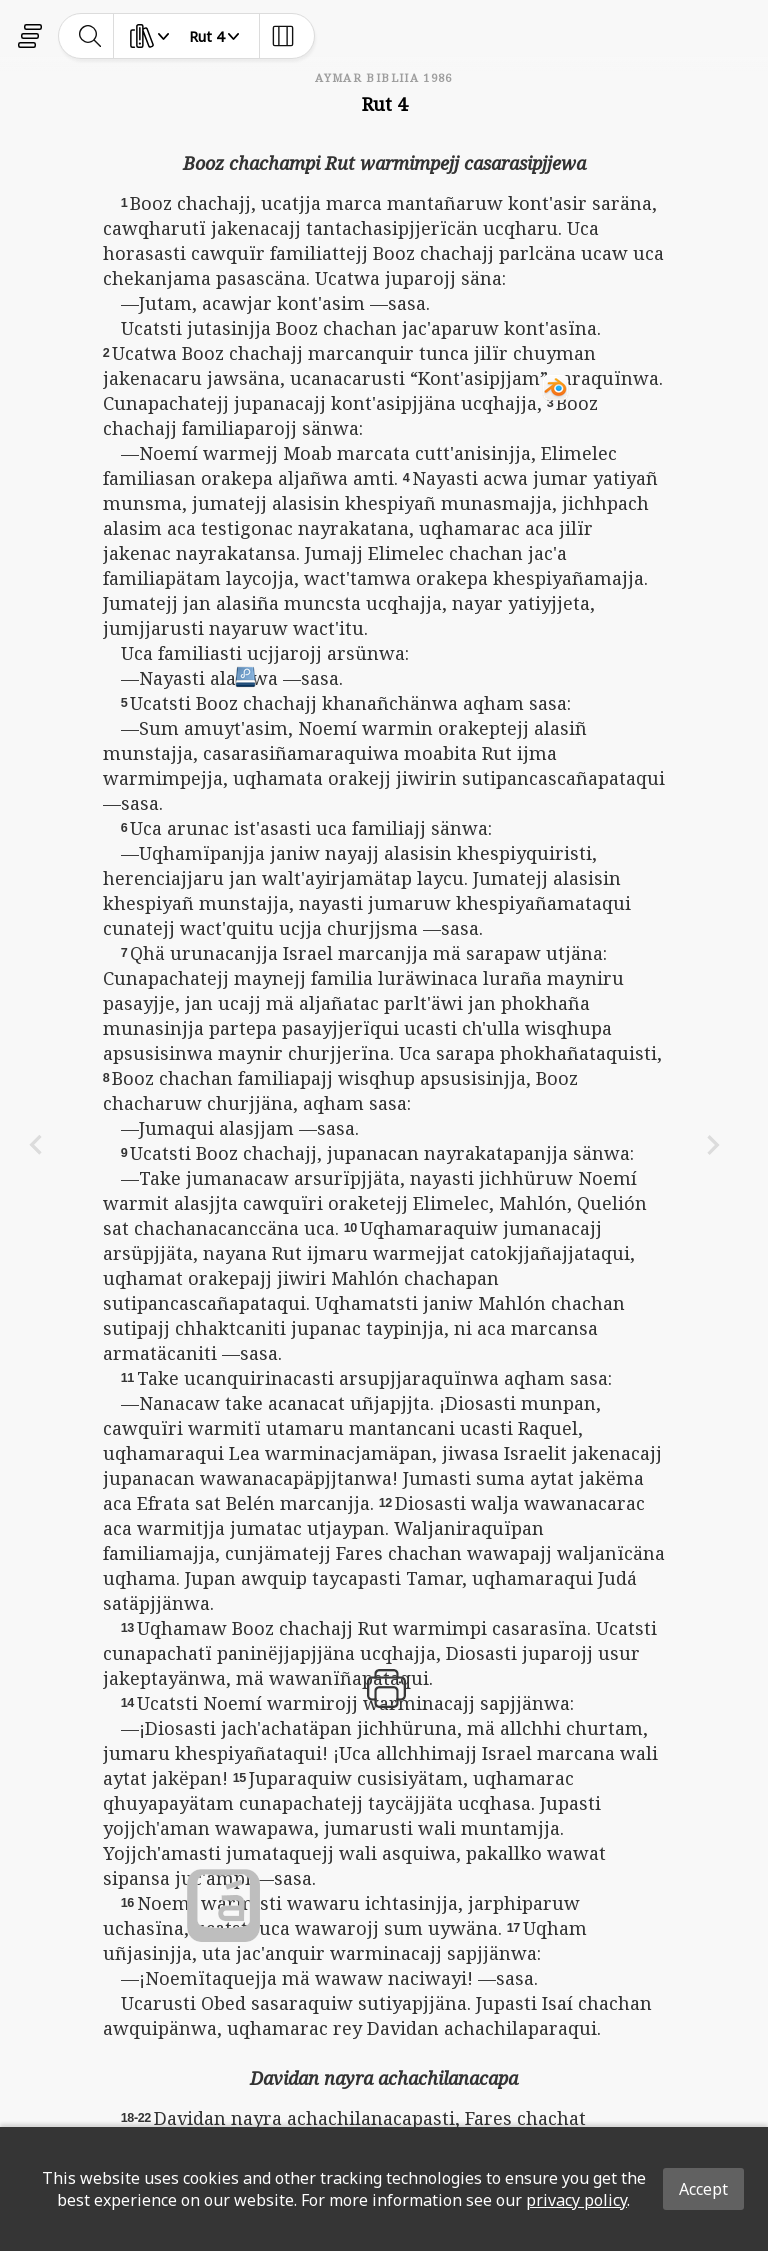  I want to click on open Blender 3D modeling application, so click(555, 387).